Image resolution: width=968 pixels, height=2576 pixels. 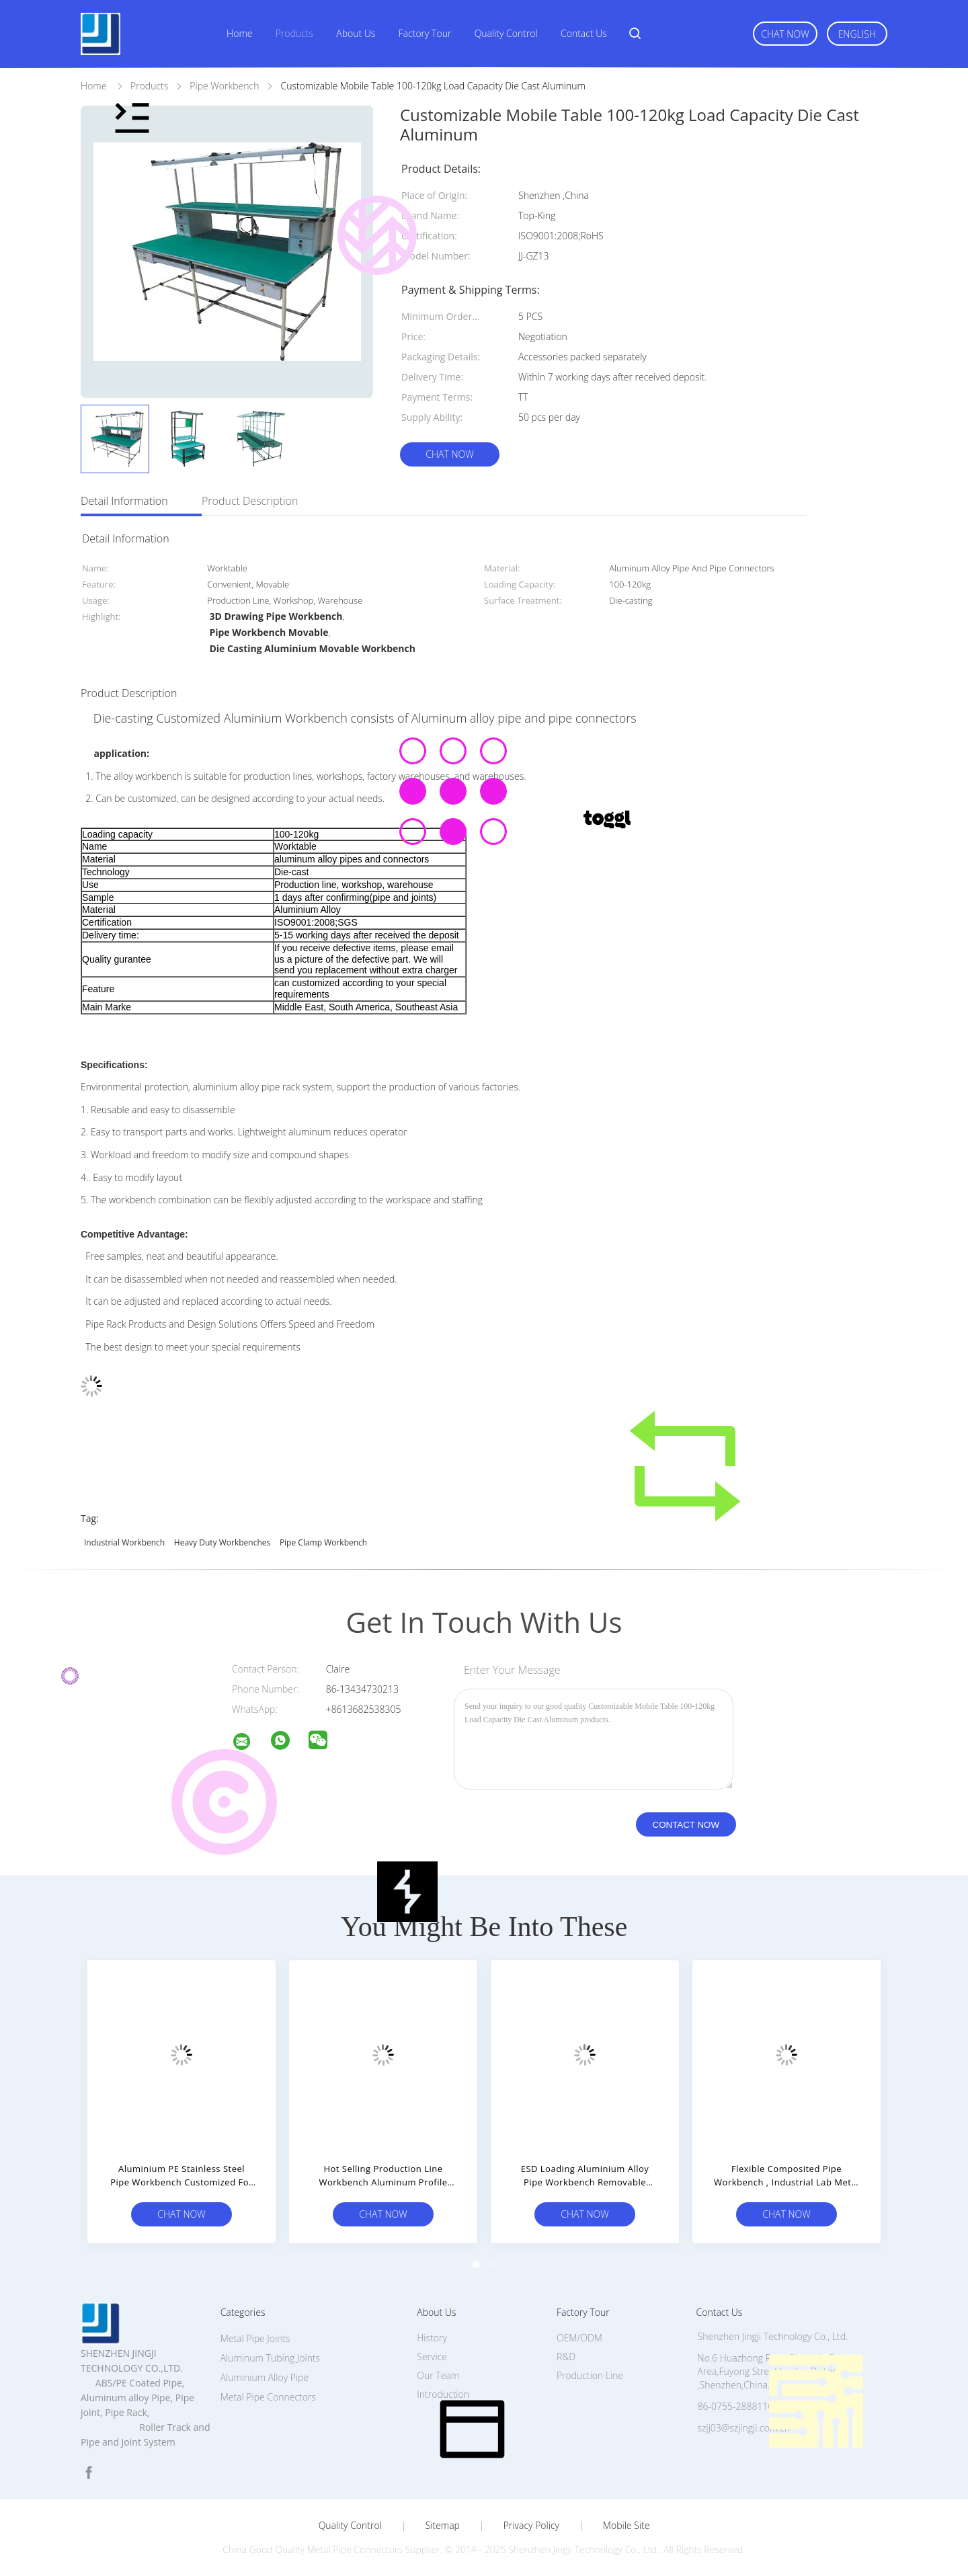 I want to click on open Burp Suite application, so click(x=407, y=1892).